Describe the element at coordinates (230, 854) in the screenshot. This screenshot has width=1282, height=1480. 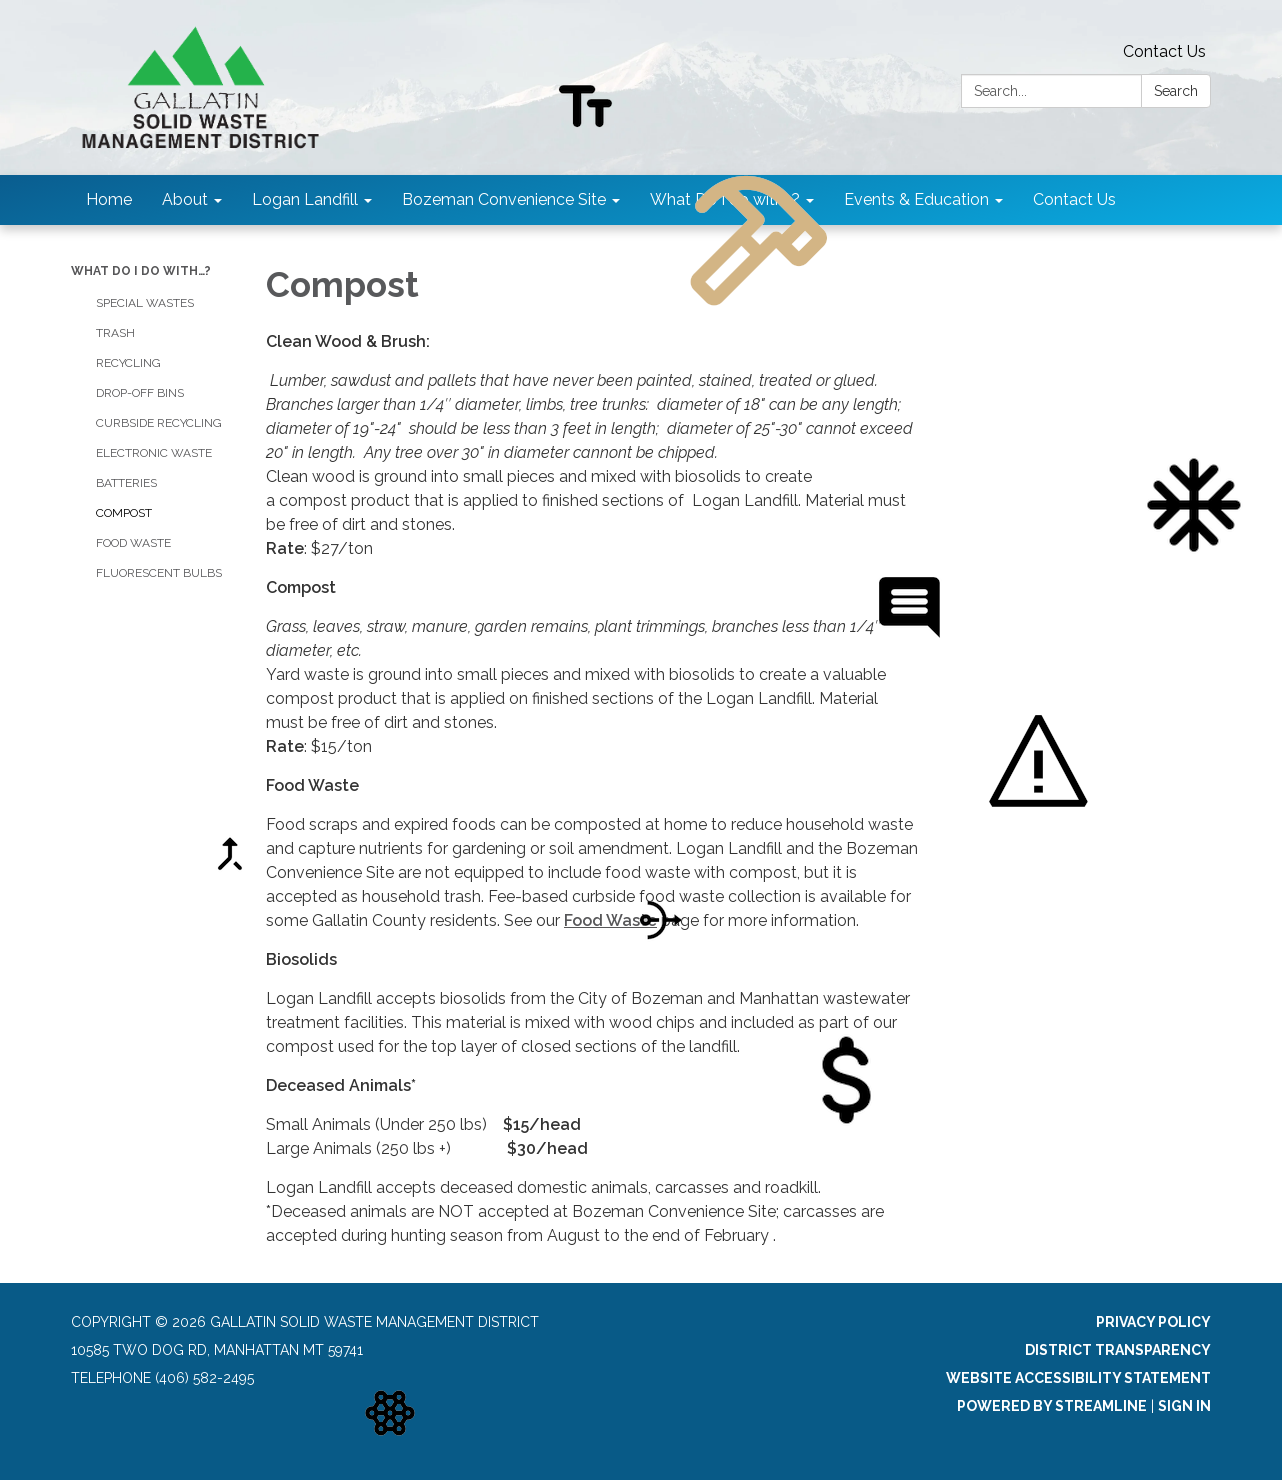
I see `merge branches or items together` at that location.